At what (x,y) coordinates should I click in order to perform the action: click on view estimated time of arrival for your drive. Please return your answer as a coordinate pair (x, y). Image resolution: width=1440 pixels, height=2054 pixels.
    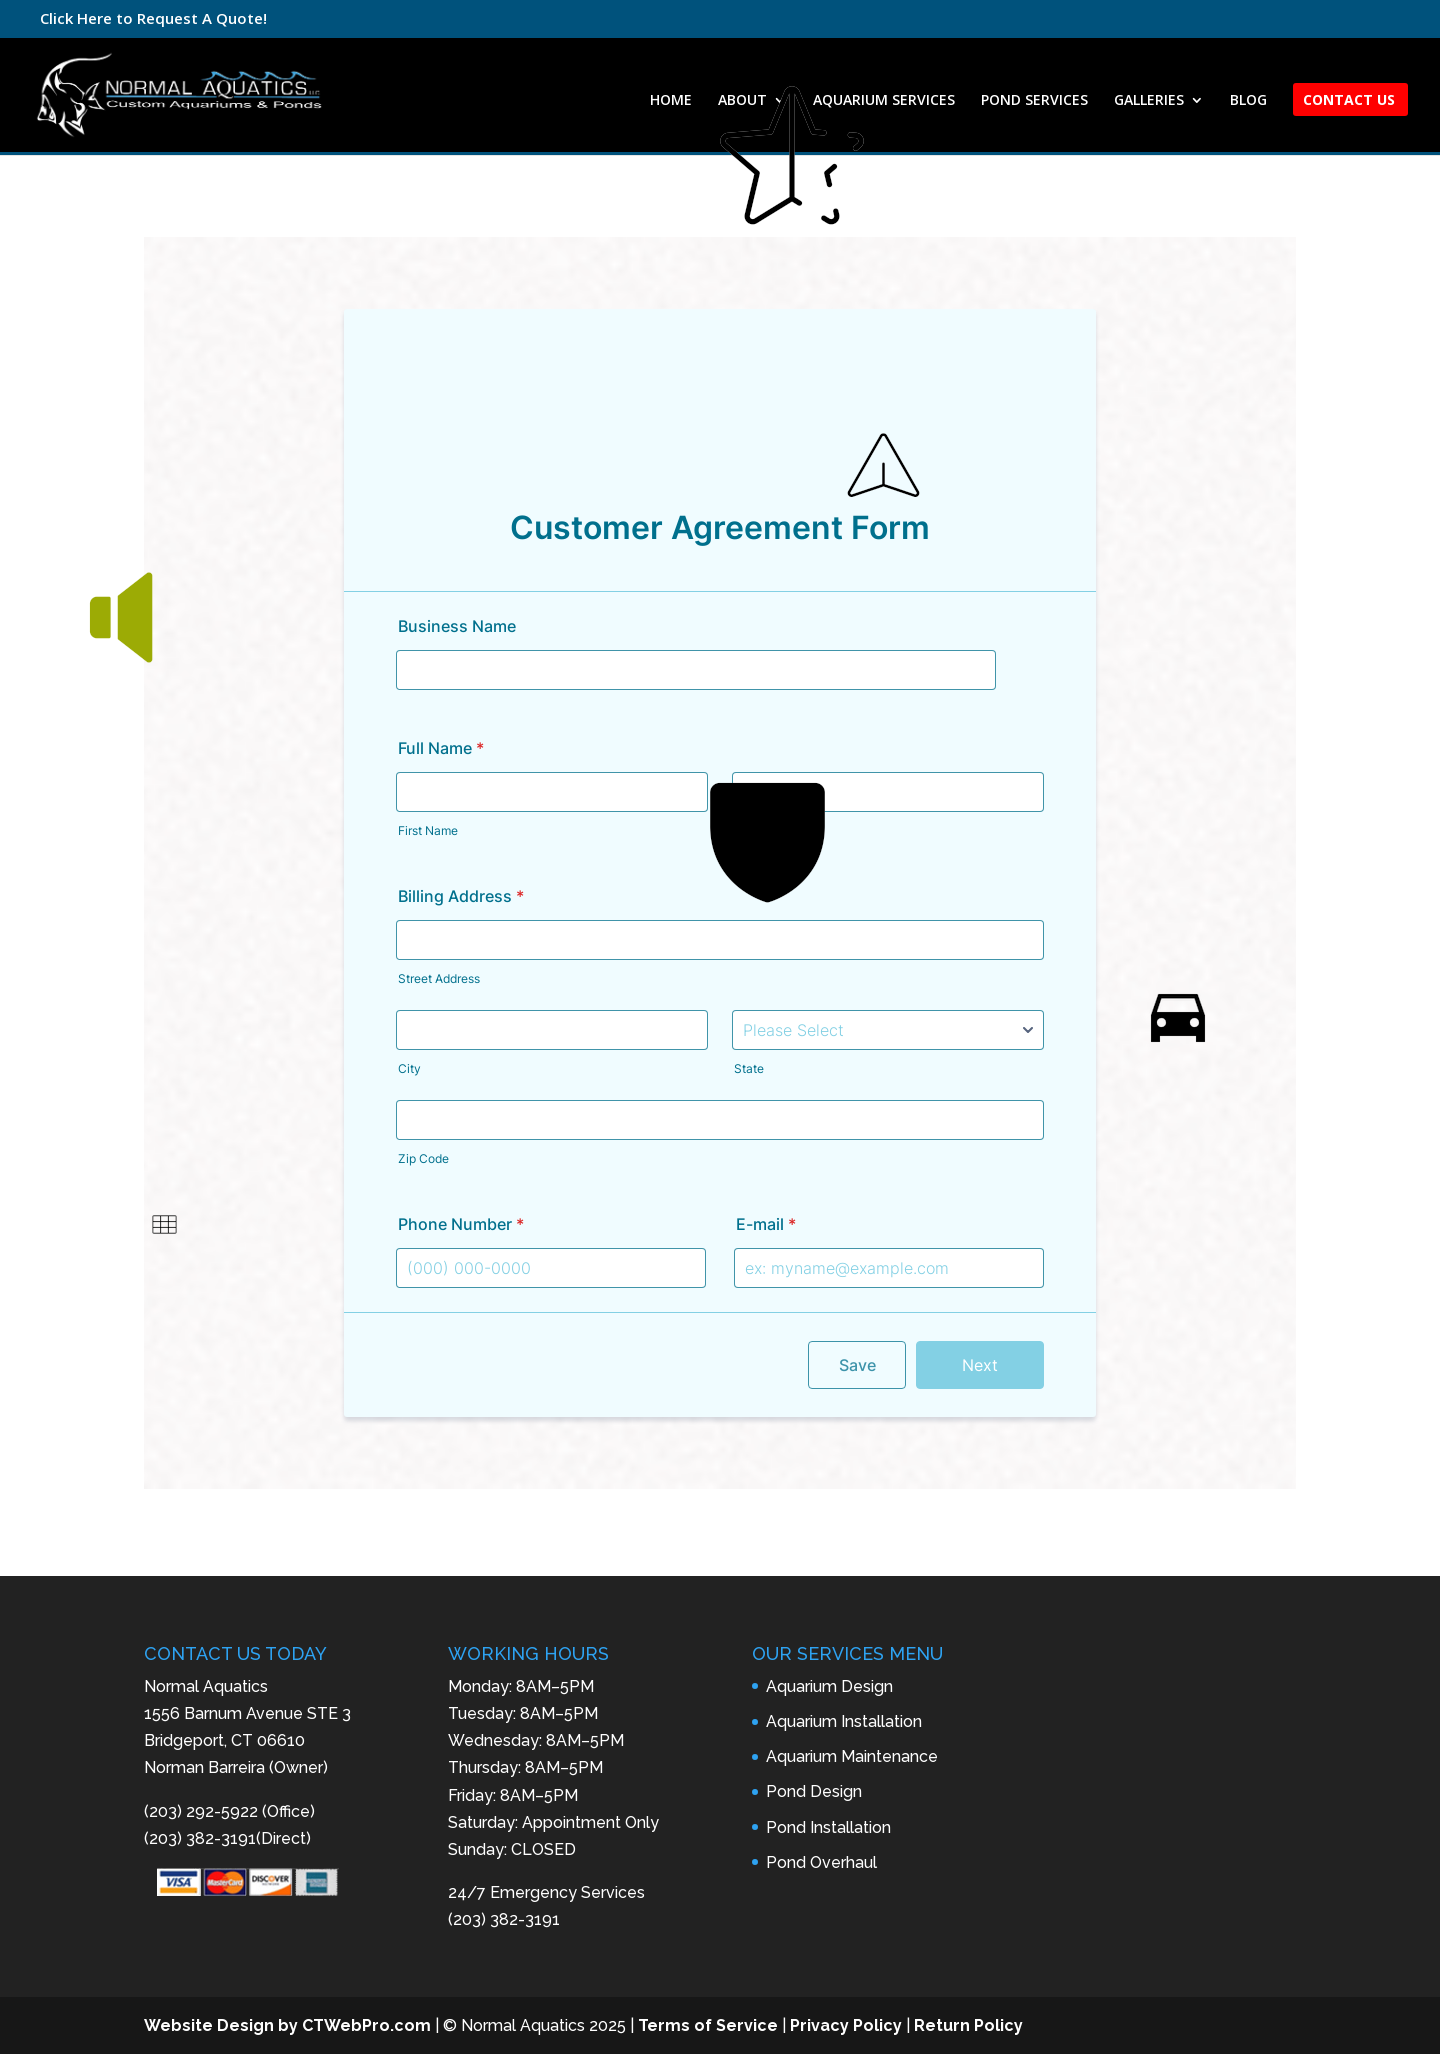
    Looking at the image, I should click on (1178, 1018).